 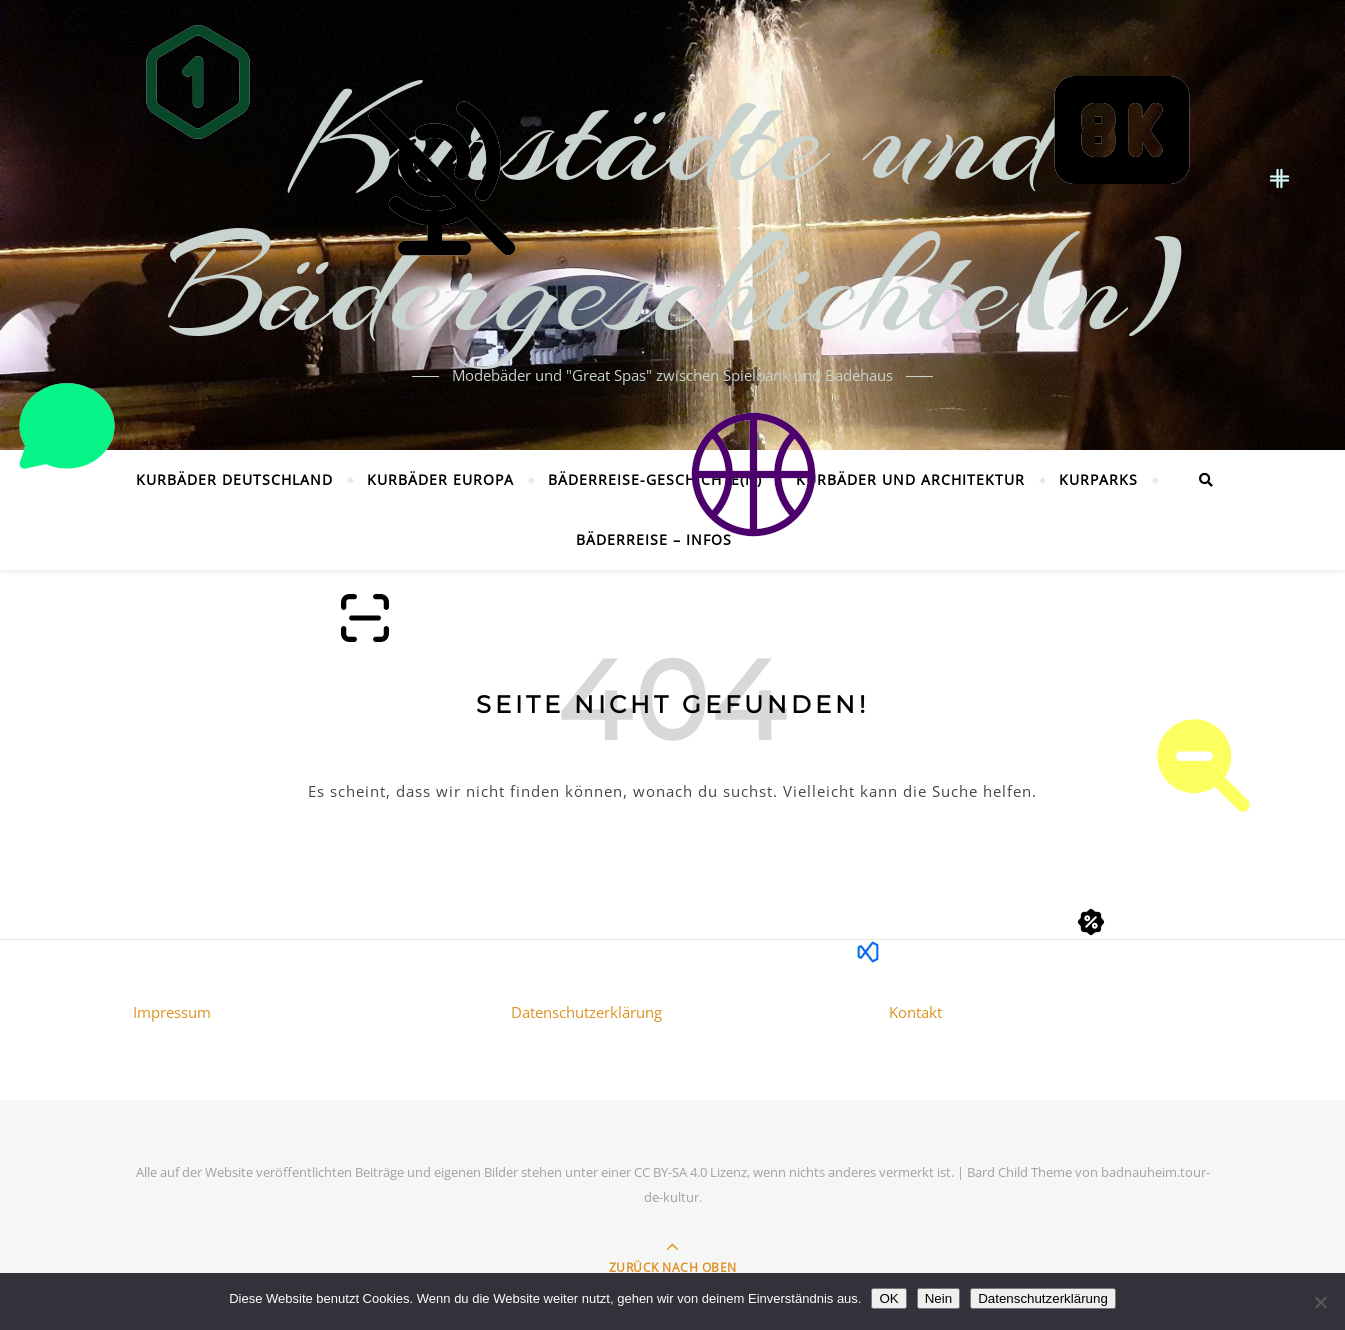 I want to click on scan a barcode or QR code, so click(x=365, y=618).